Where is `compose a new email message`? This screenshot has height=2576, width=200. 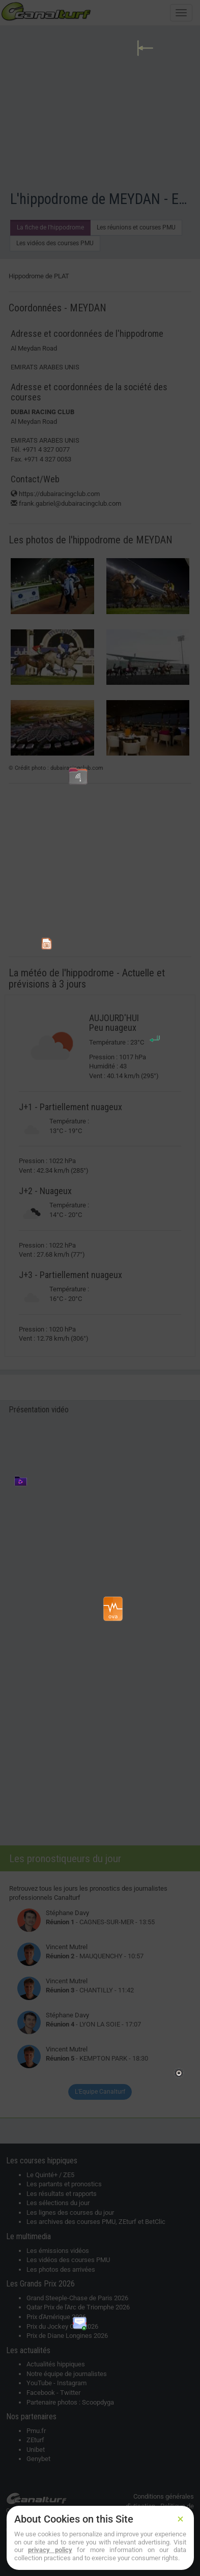
compose a new email message is located at coordinates (79, 2323).